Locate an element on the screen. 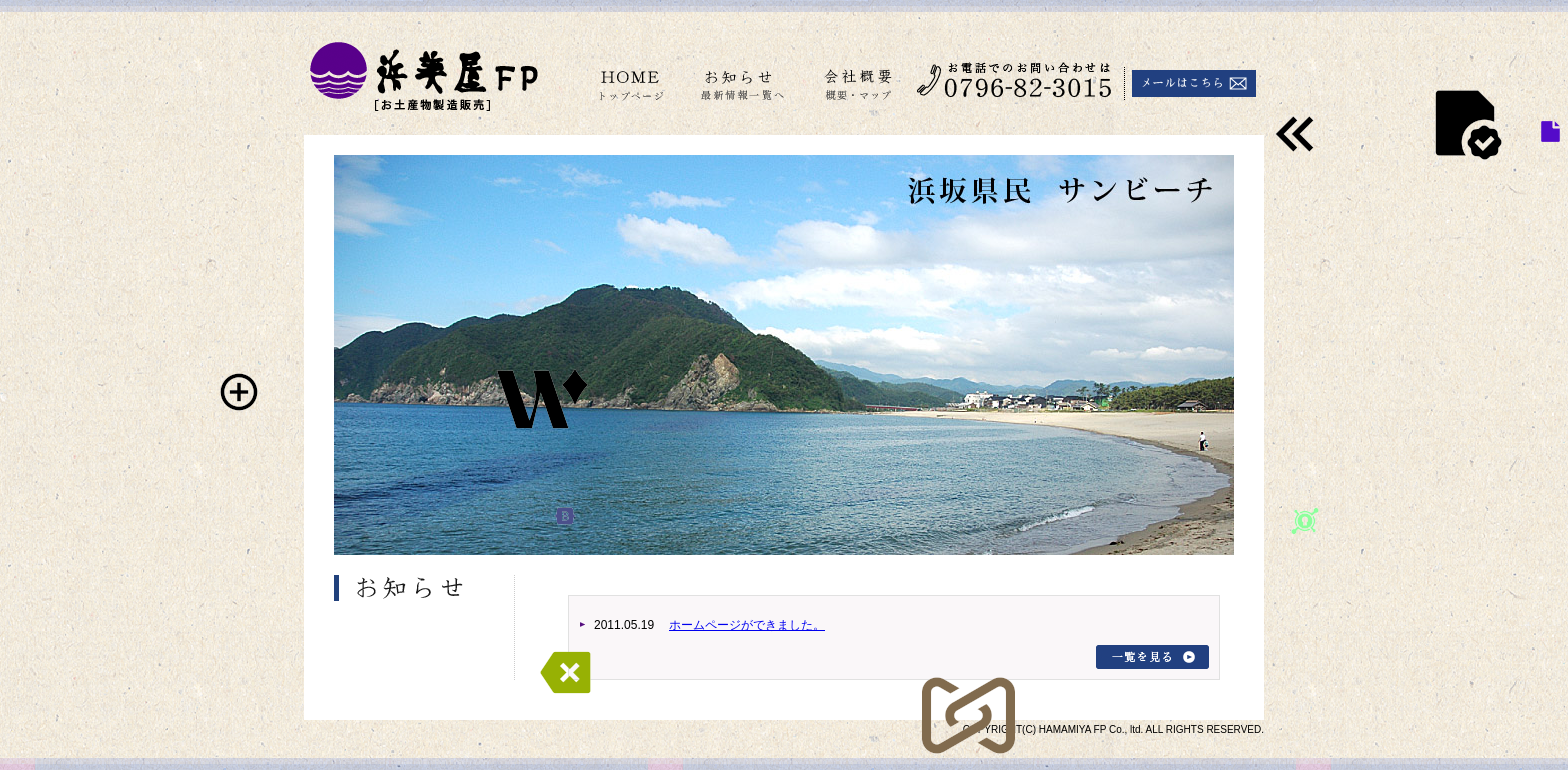 The width and height of the screenshot is (1568, 770). open the Wish shopping app is located at coordinates (542, 398).